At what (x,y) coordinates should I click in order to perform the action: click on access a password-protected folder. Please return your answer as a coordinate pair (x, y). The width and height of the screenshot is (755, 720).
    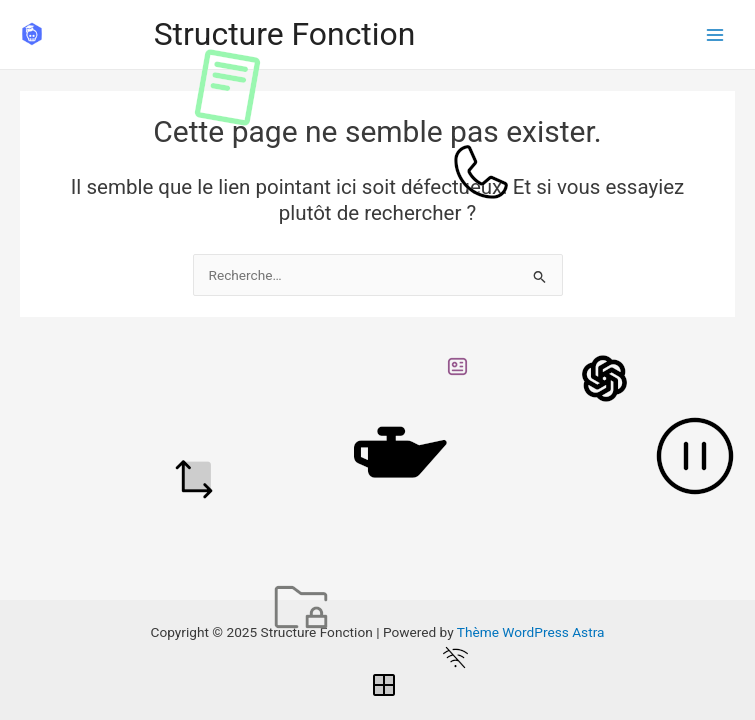
    Looking at the image, I should click on (301, 606).